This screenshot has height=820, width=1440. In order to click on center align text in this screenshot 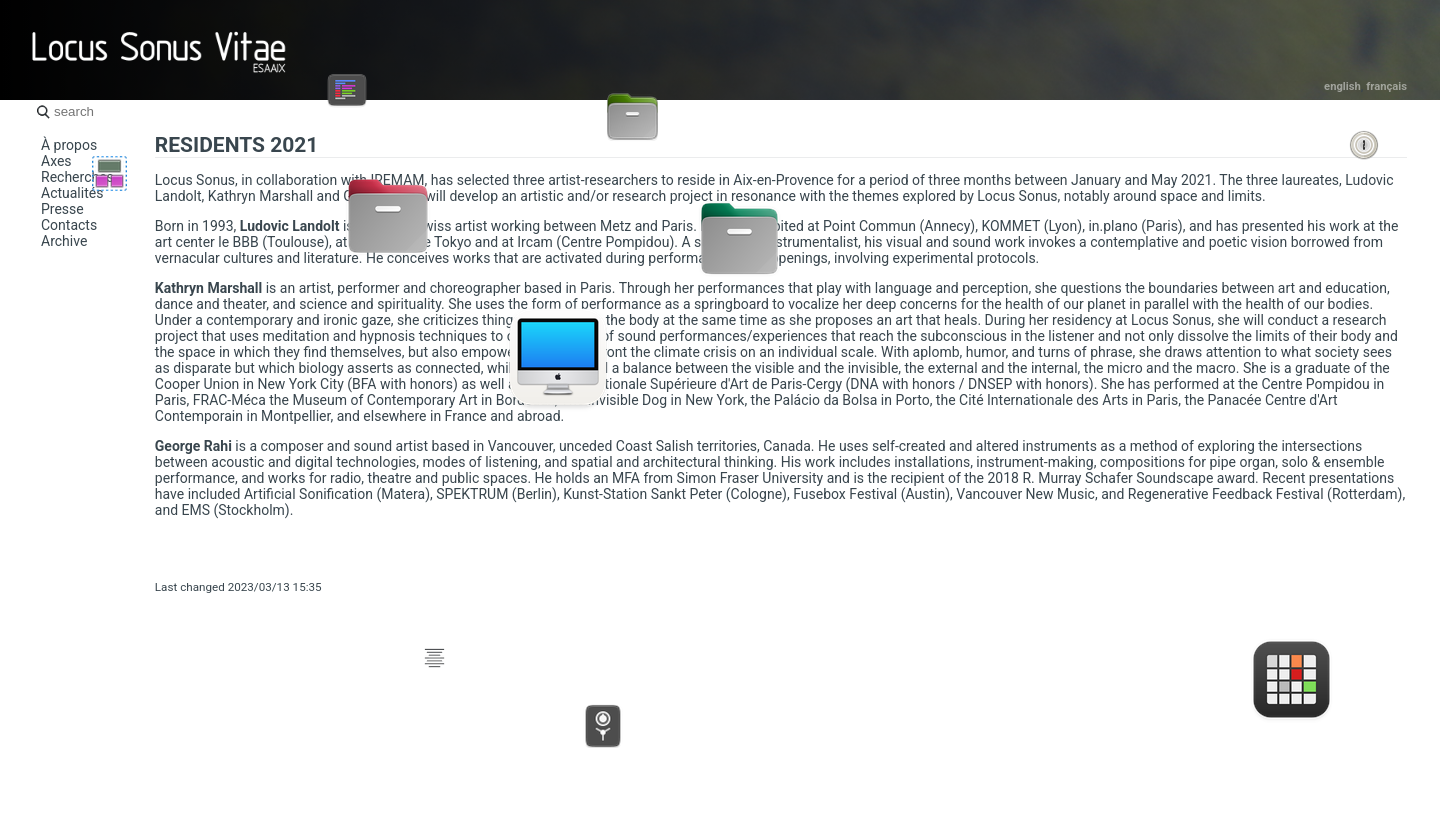, I will do `click(434, 658)`.